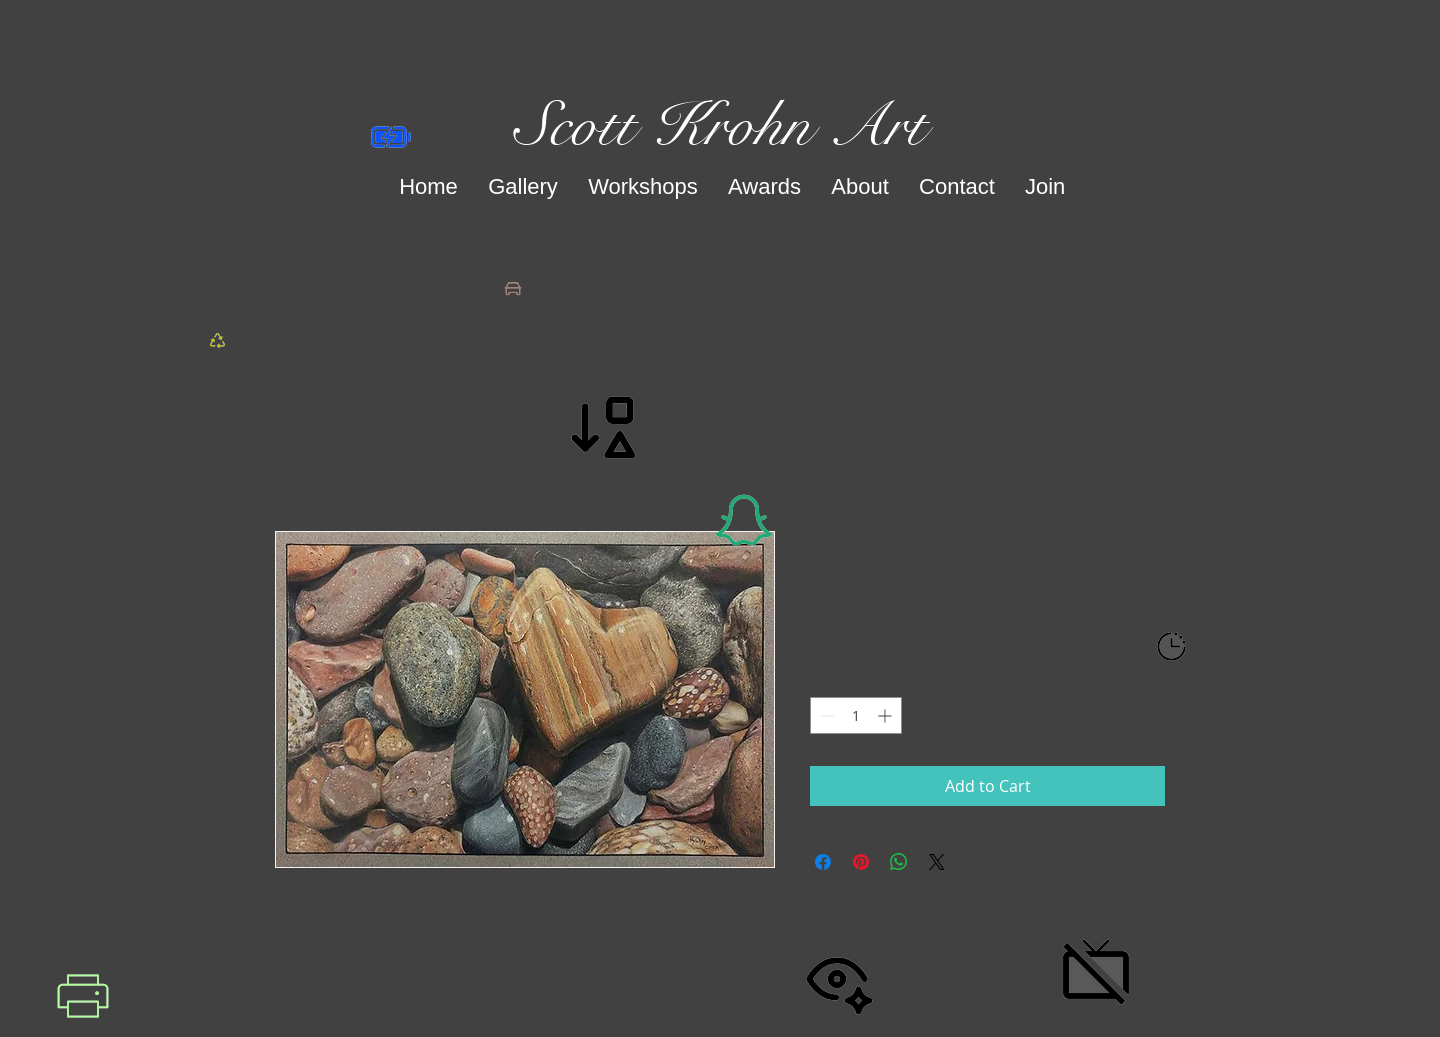 This screenshot has width=1440, height=1037. Describe the element at coordinates (217, 340) in the screenshot. I see `recycle or dispose of item responsibly` at that location.